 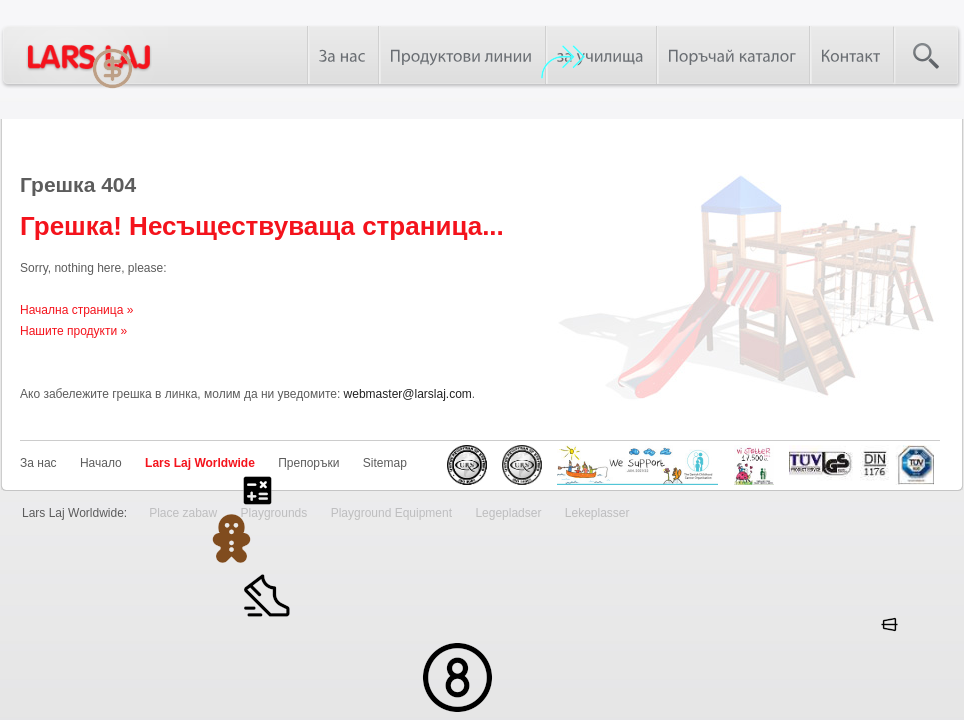 What do you see at coordinates (257, 490) in the screenshot?
I see `open calculator or math tools` at bounding box center [257, 490].